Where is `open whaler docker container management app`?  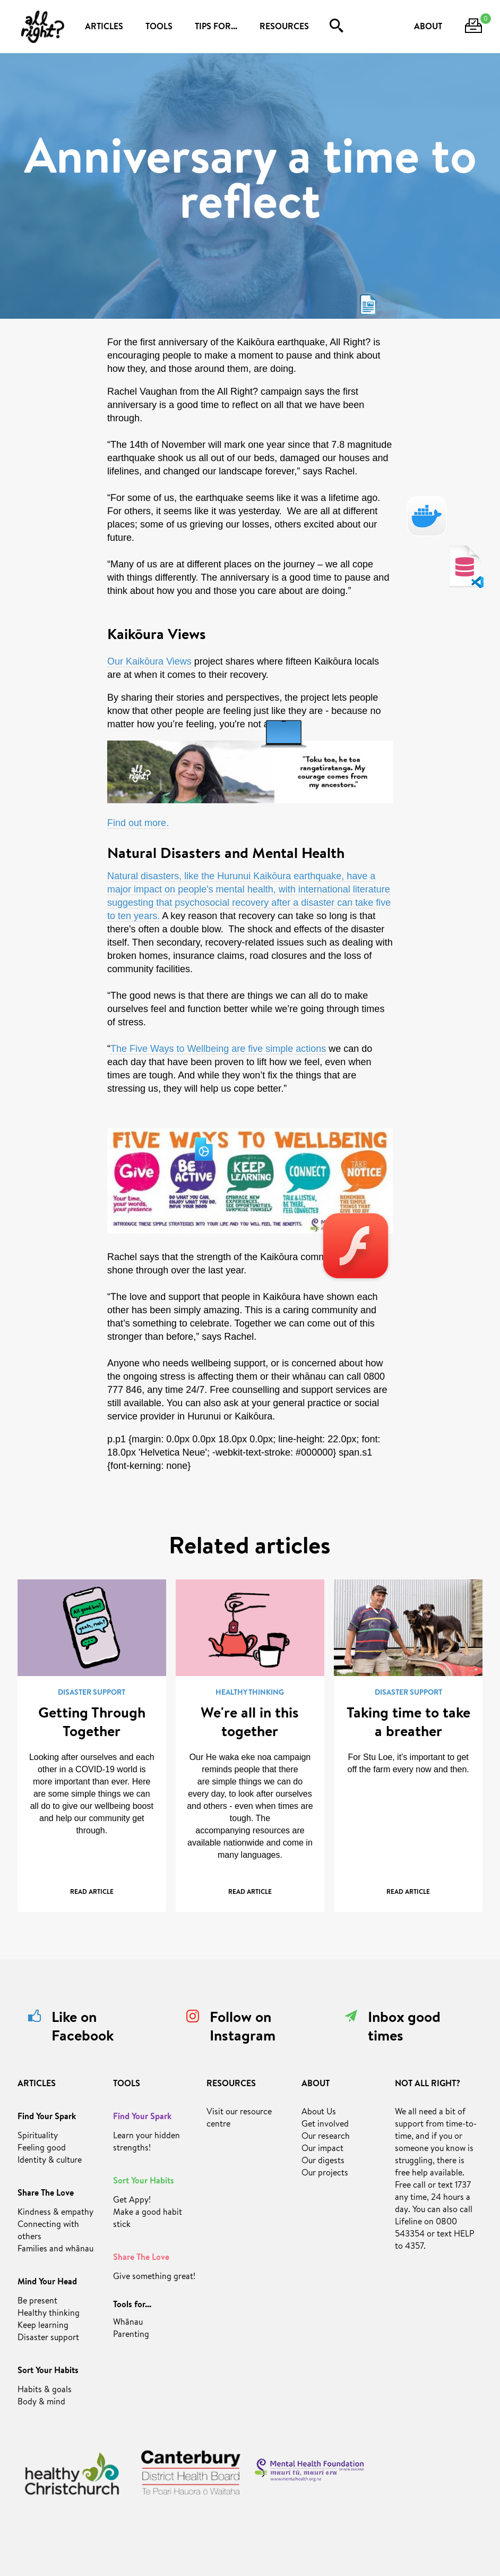 open whaler docker container management app is located at coordinates (427, 515).